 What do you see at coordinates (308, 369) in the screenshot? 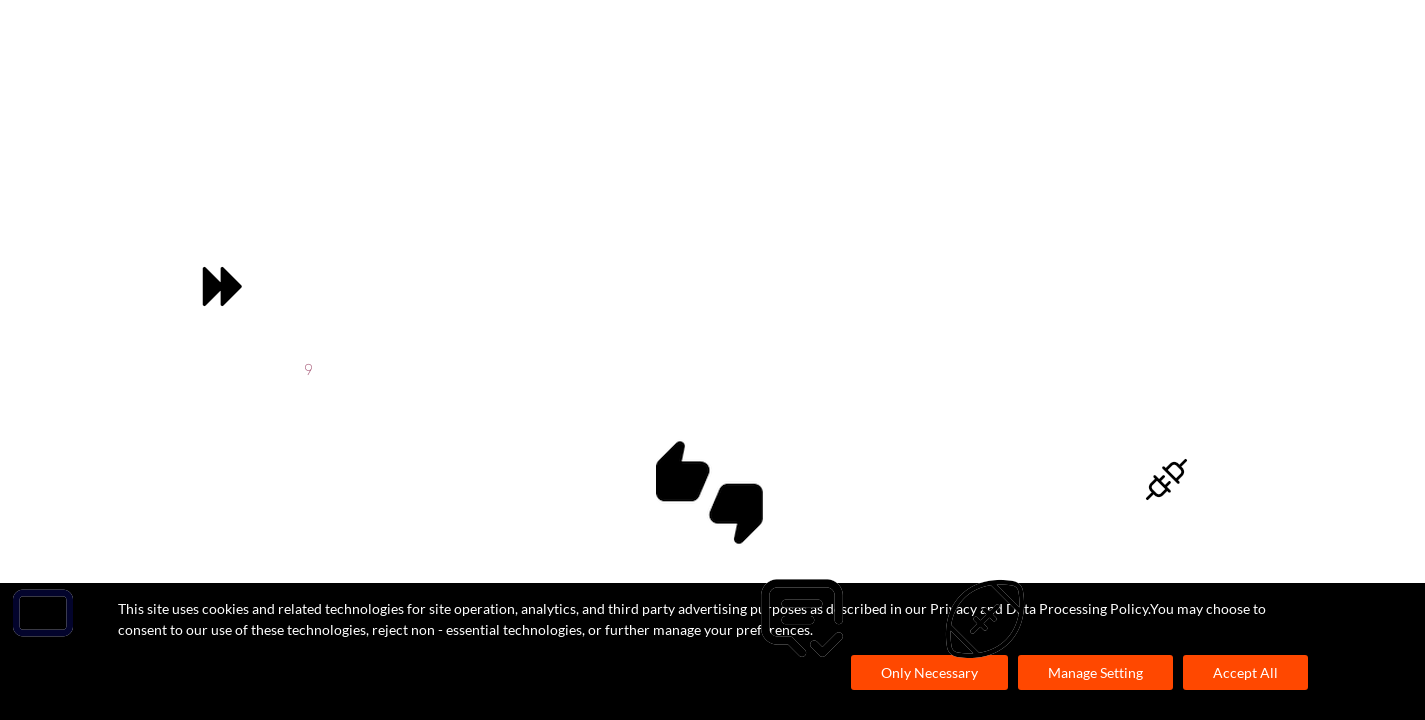
I see `indicates the number nine in a list or sequence` at bounding box center [308, 369].